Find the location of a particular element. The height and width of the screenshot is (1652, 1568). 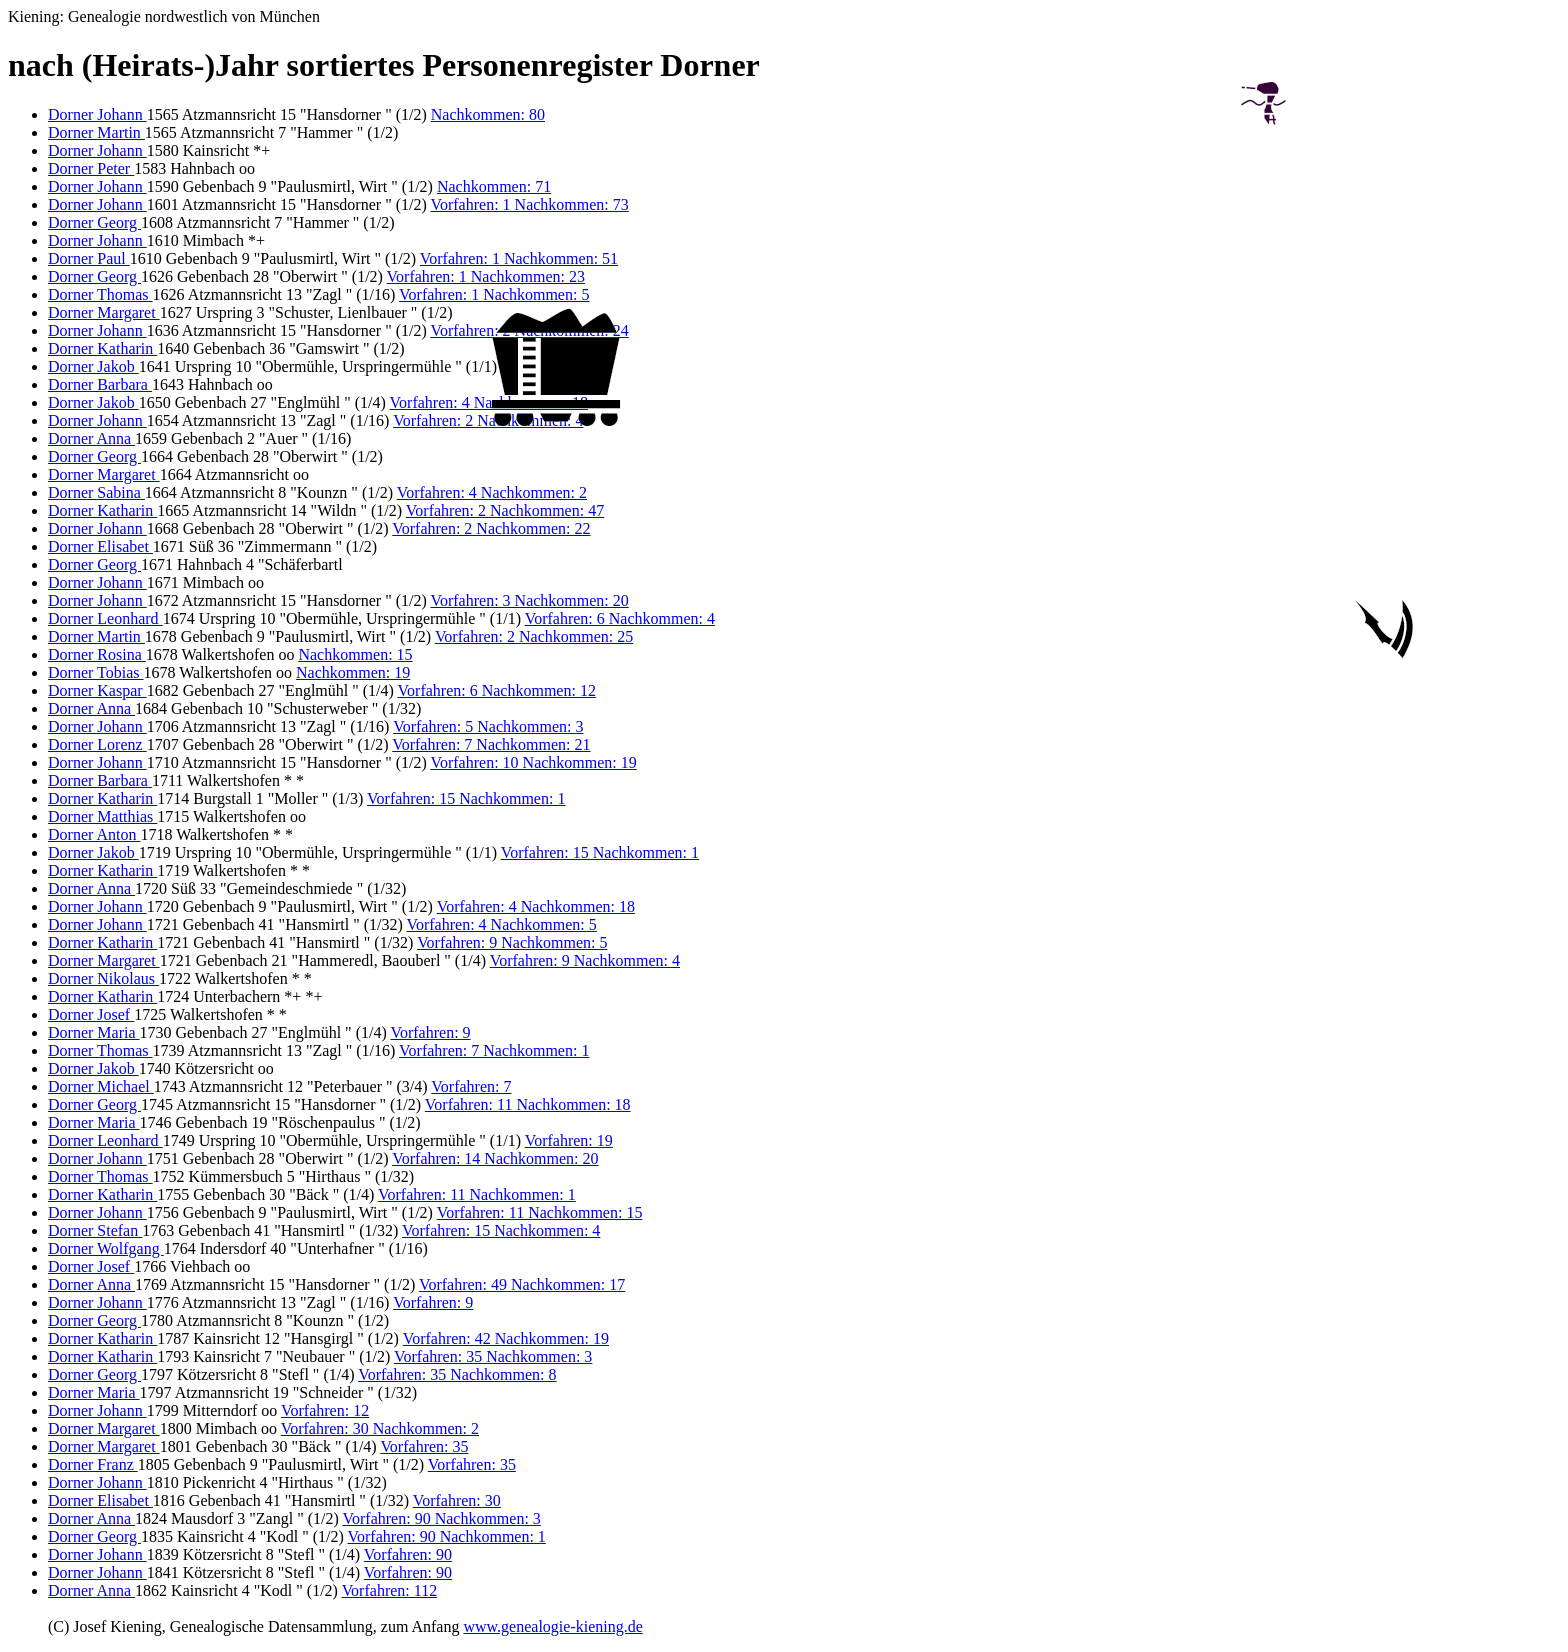

access boat engine controls or settings is located at coordinates (1263, 103).